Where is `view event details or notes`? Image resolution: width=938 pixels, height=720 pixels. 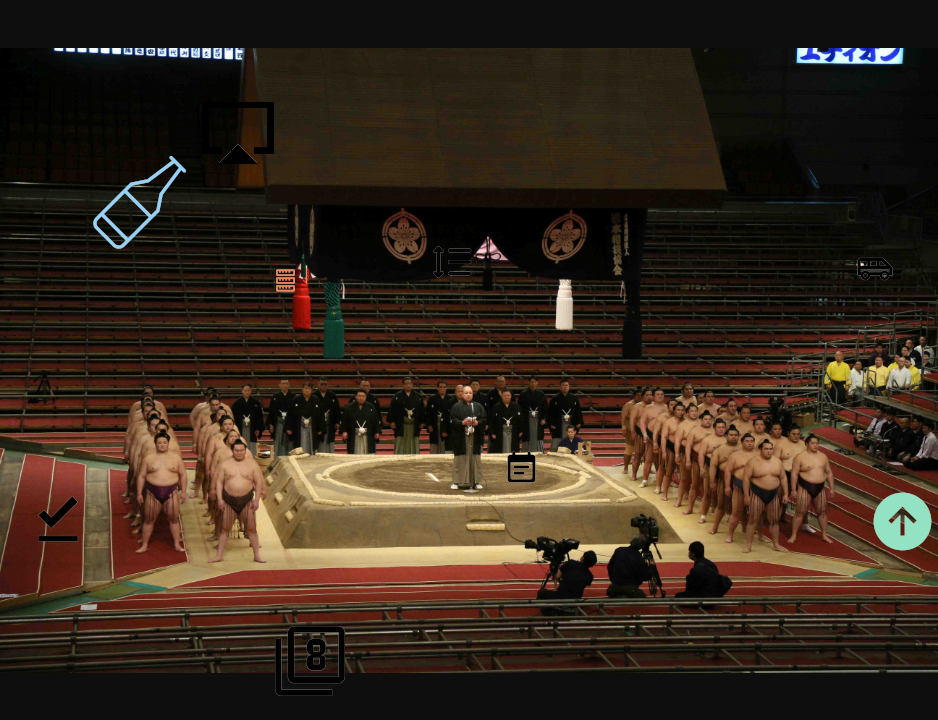 view event details or notes is located at coordinates (521, 468).